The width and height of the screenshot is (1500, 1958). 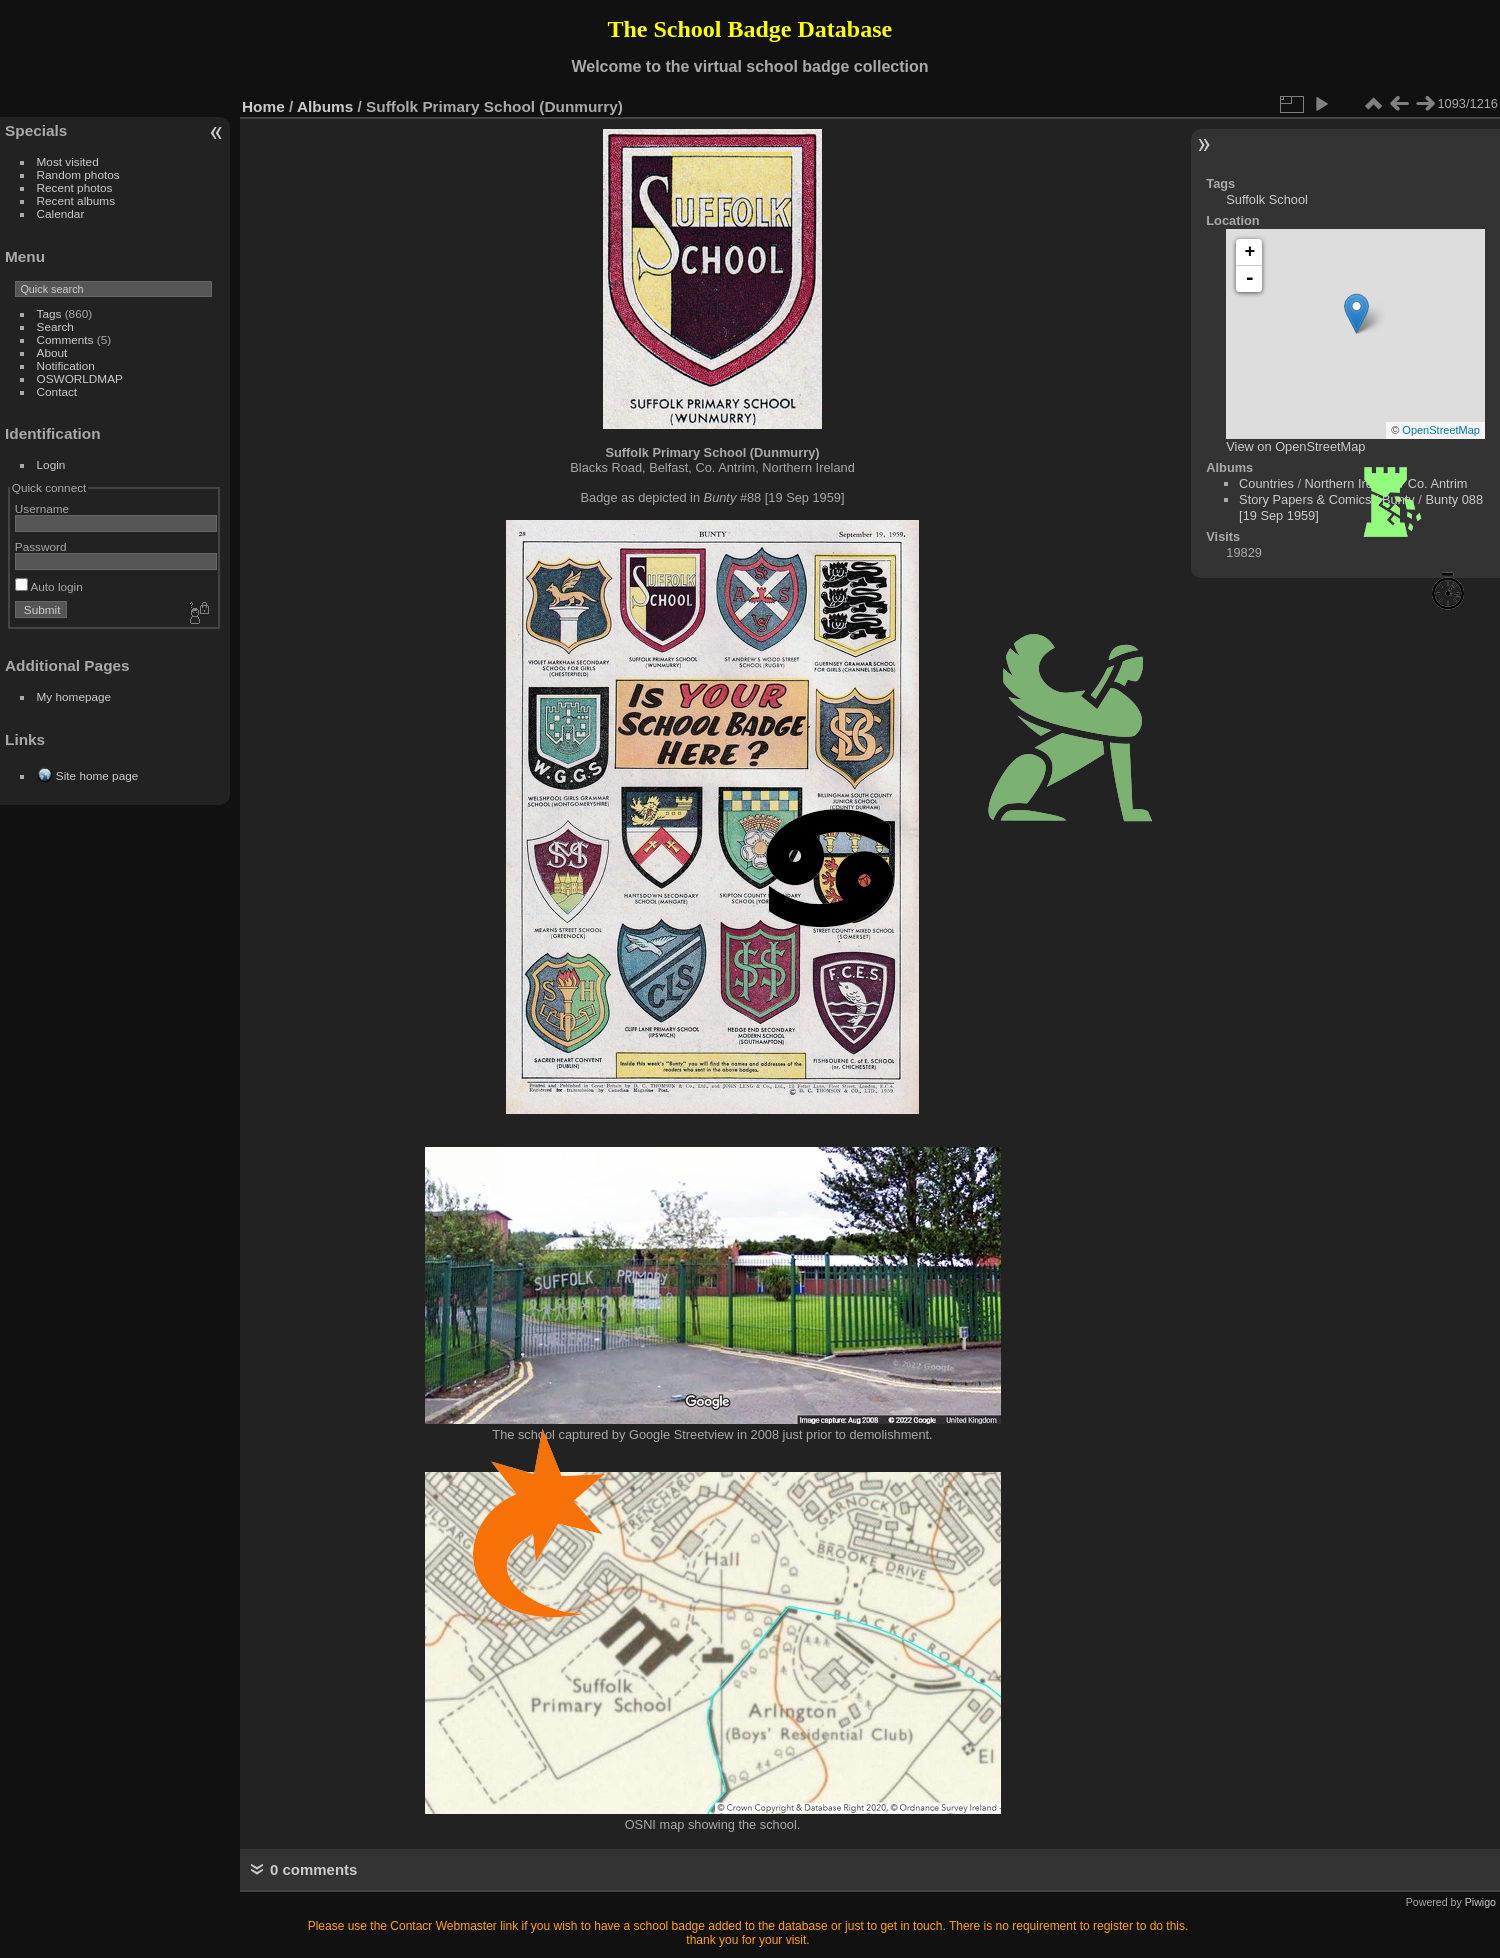 What do you see at coordinates (539, 1523) in the screenshot?
I see `perform a riposte or counter-attack move` at bounding box center [539, 1523].